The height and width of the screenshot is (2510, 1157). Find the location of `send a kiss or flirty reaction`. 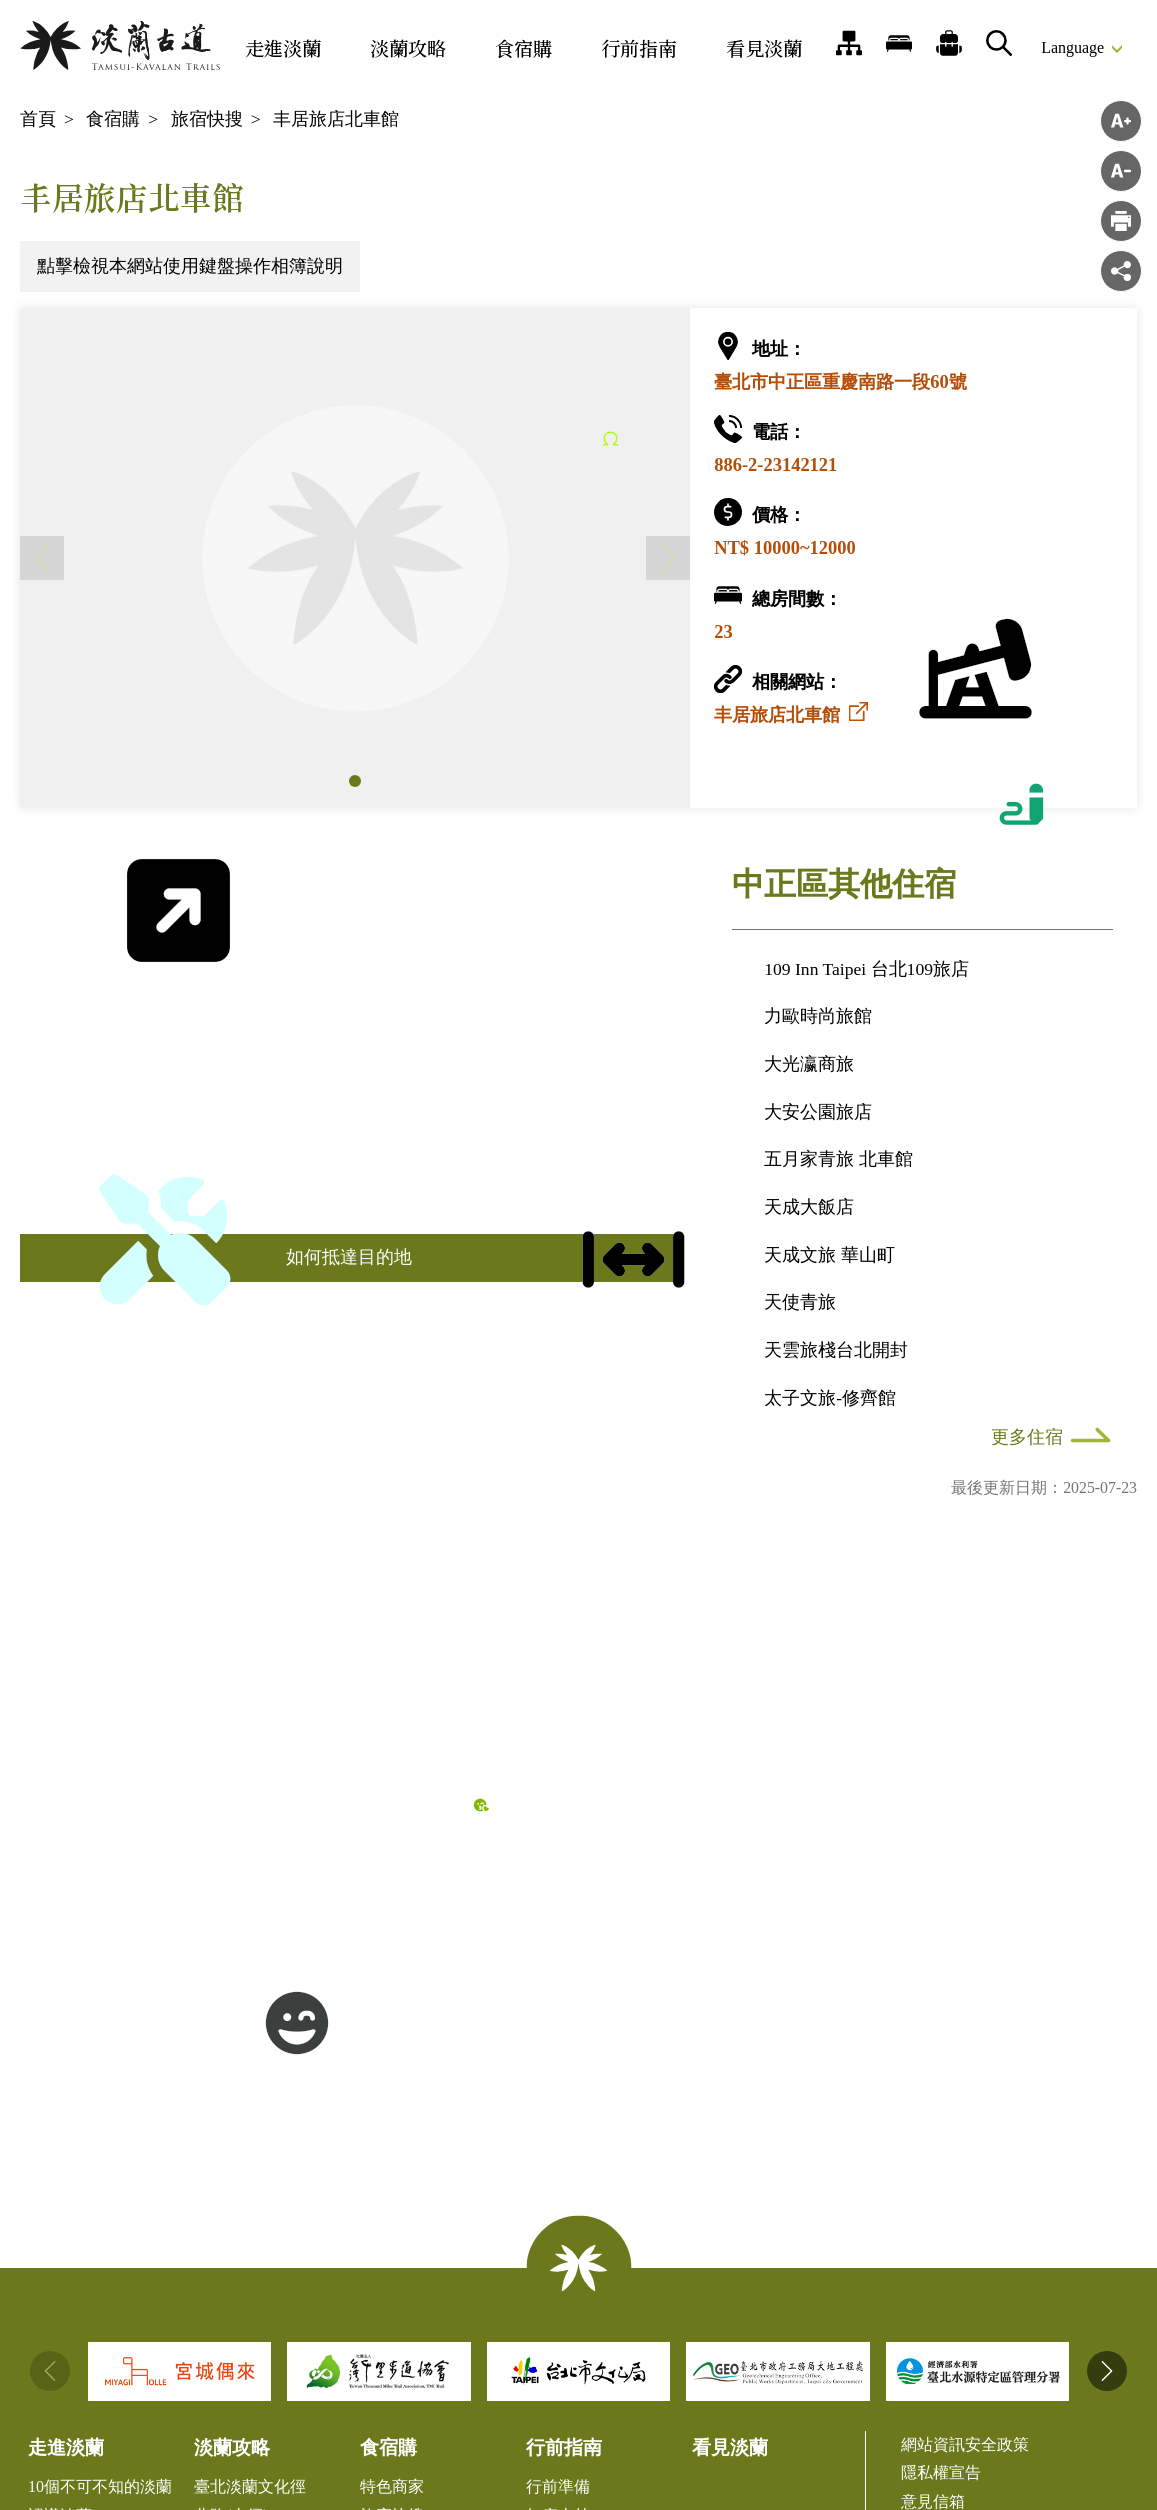

send a kiss or flirty reaction is located at coordinates (481, 1805).